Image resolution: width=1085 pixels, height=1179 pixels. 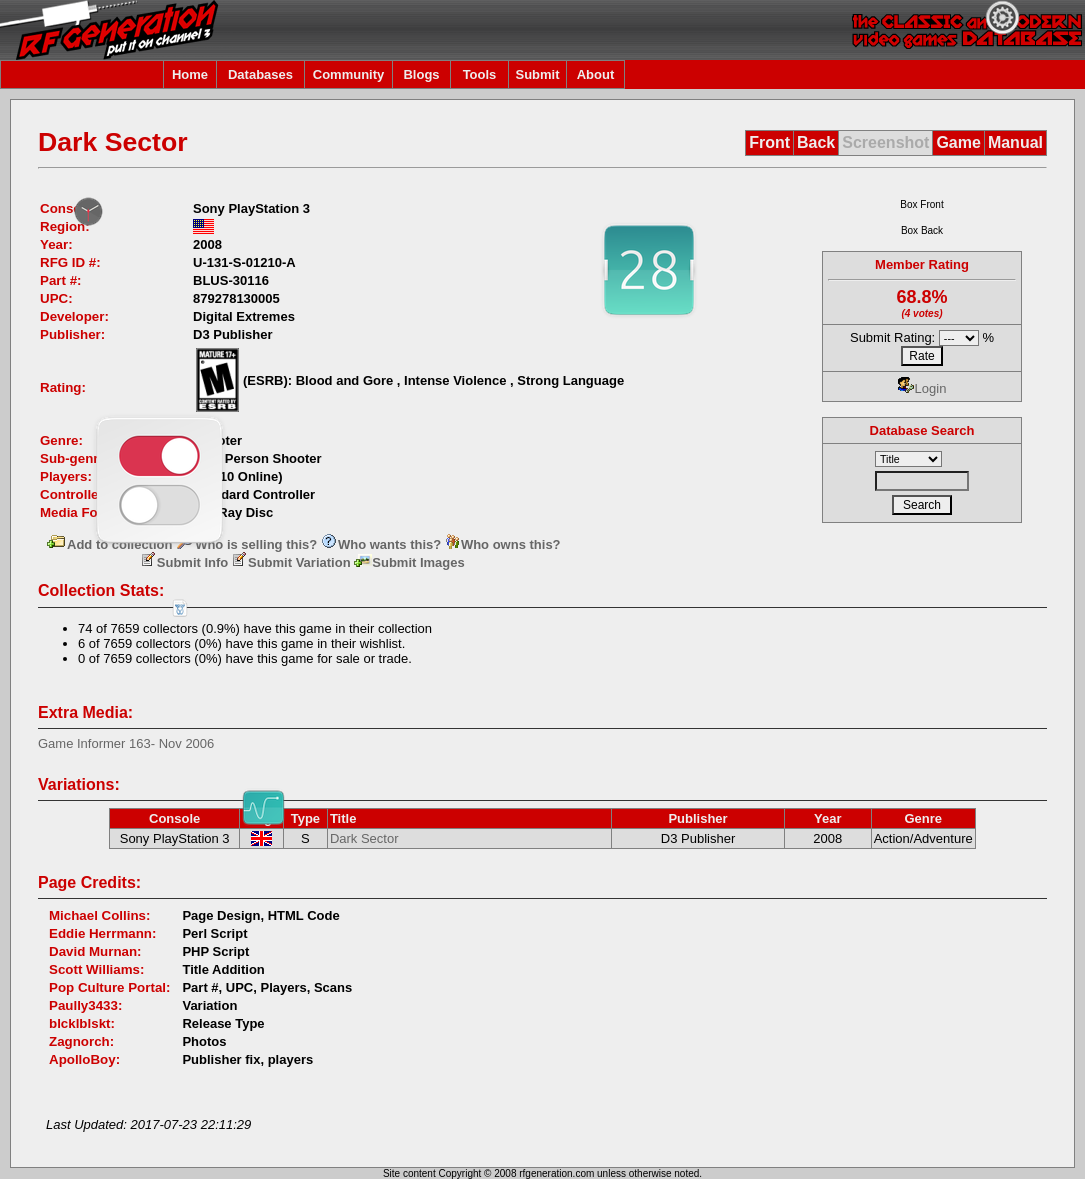 I want to click on open the clock app, so click(x=88, y=211).